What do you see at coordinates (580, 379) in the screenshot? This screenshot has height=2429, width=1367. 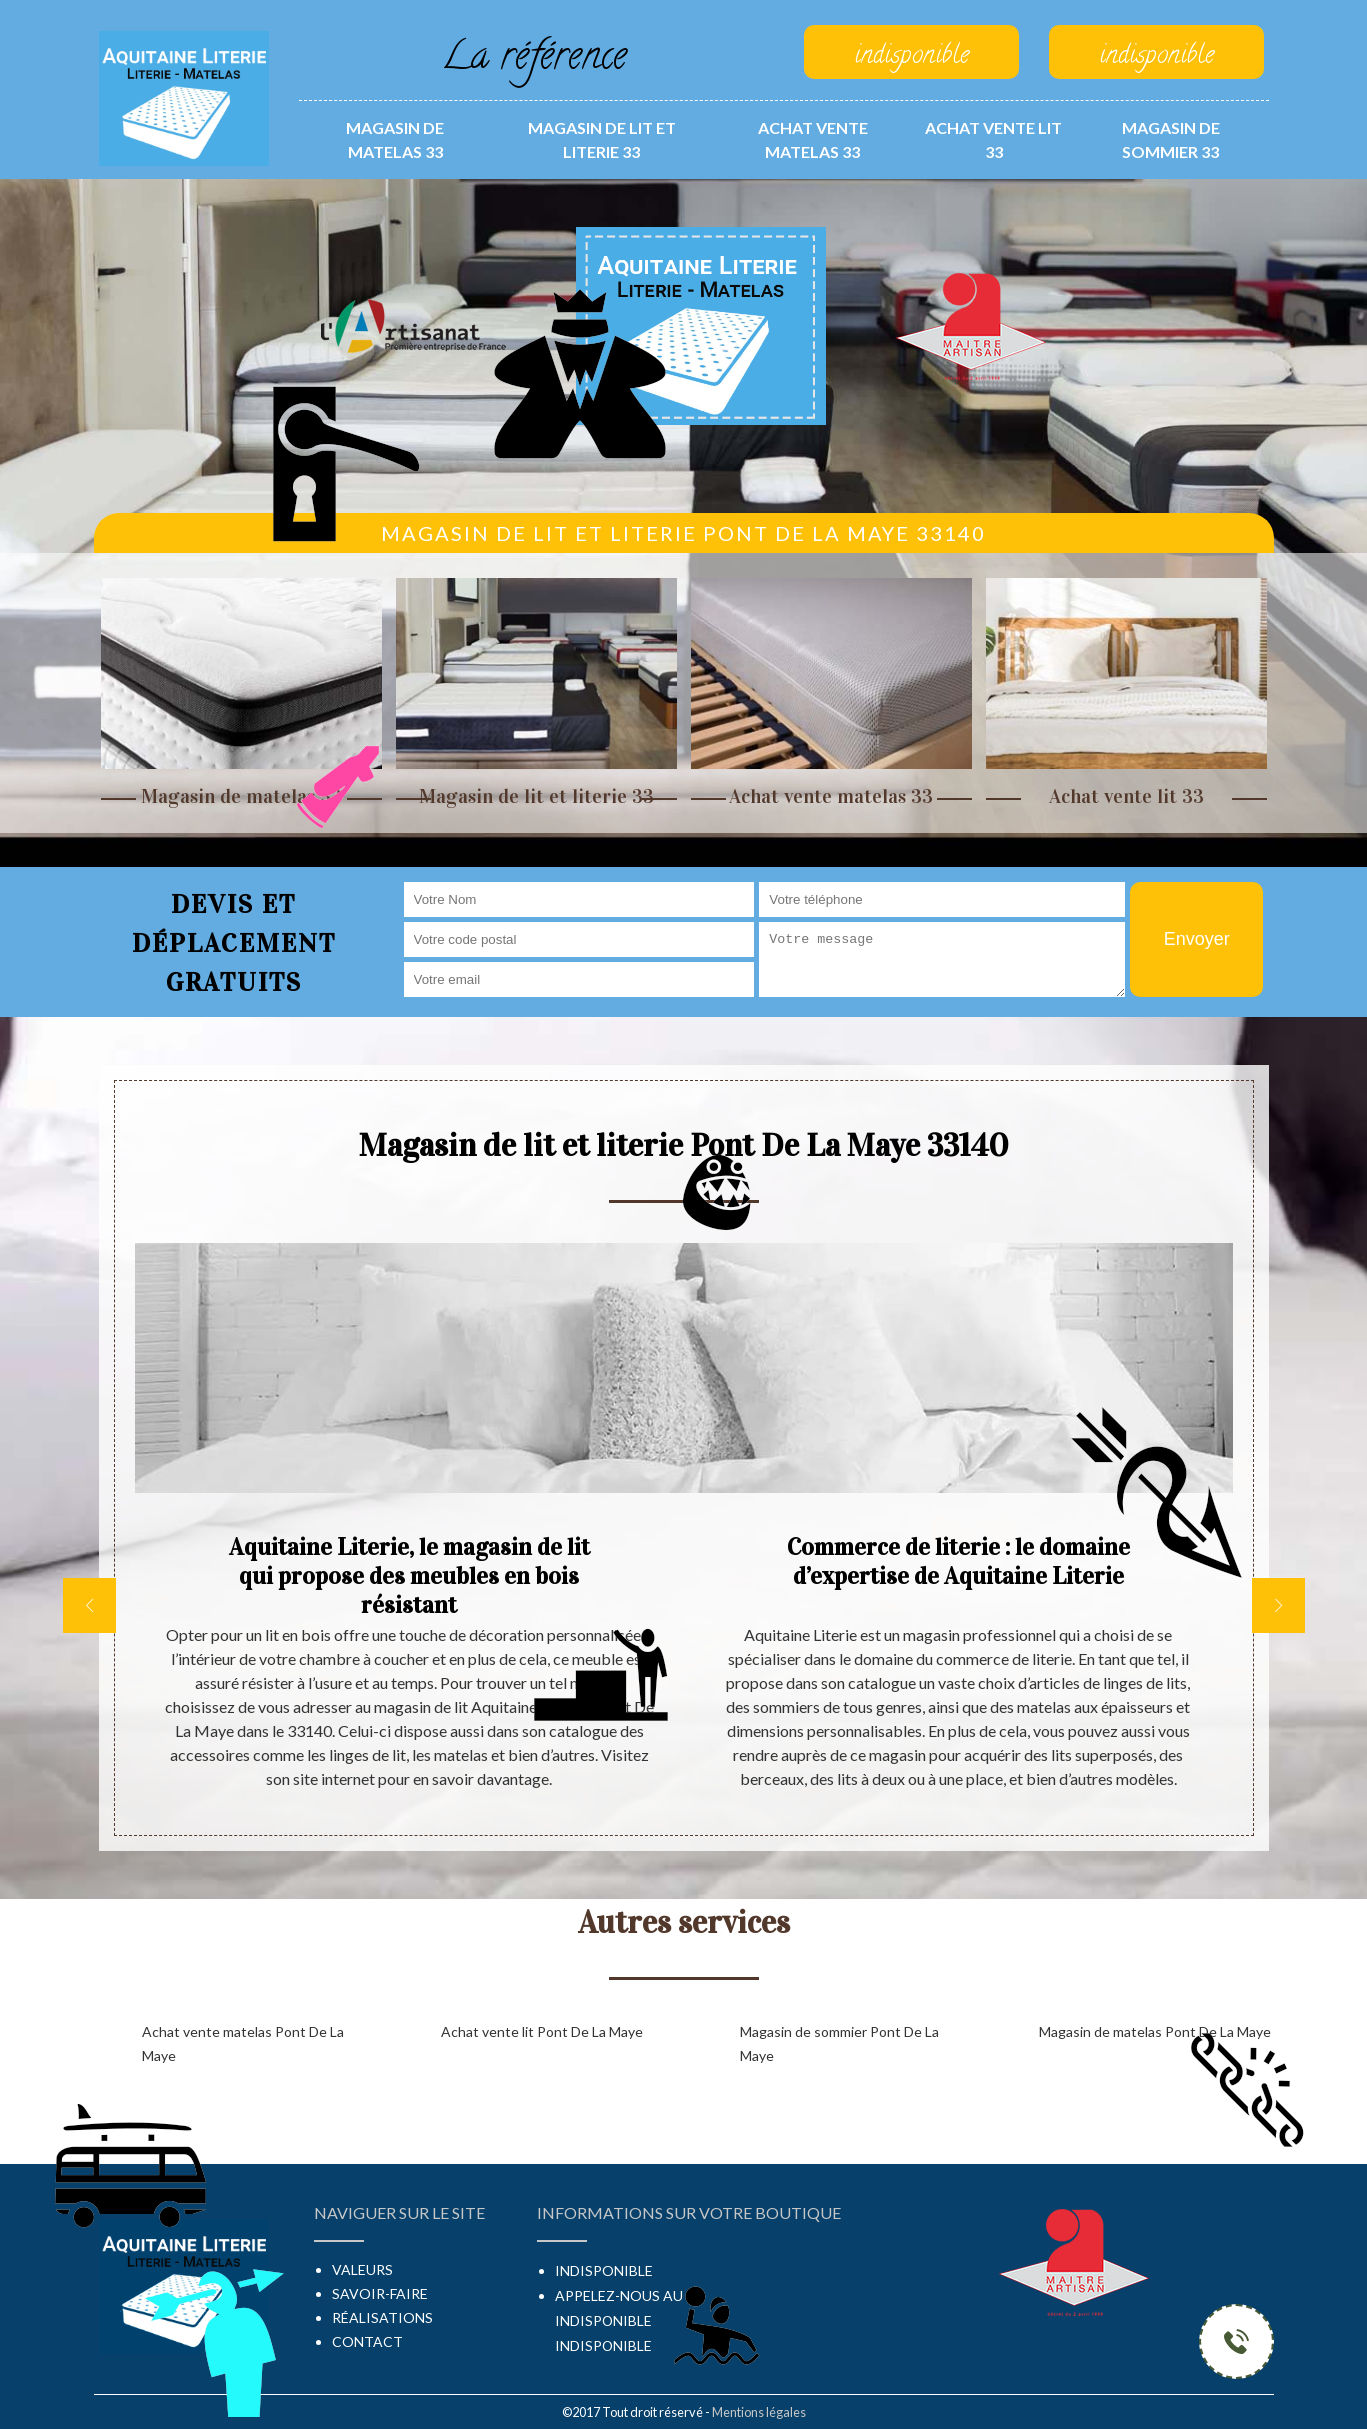 I see `select the king piece in a board game` at bounding box center [580, 379].